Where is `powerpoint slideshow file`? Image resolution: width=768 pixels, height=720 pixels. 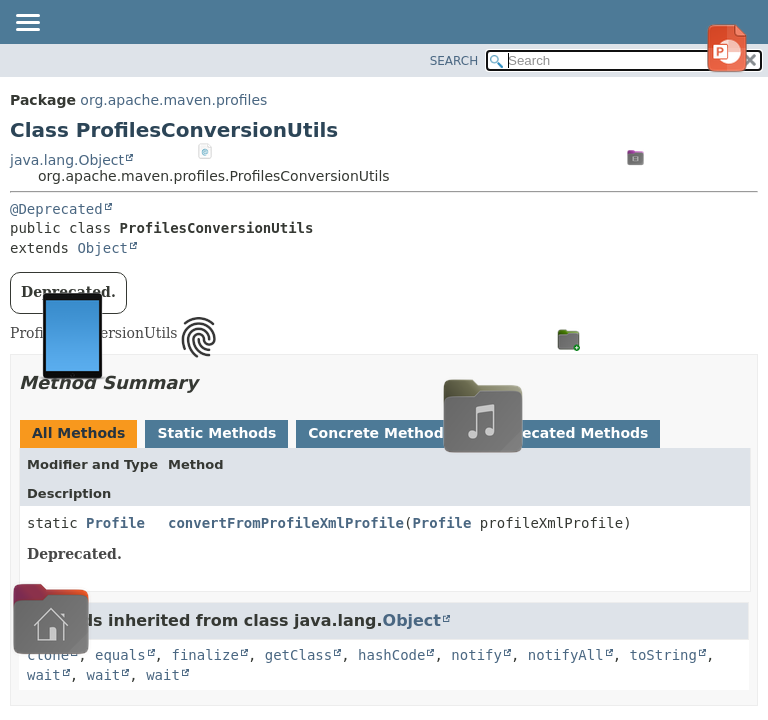 powerpoint slideshow file is located at coordinates (727, 48).